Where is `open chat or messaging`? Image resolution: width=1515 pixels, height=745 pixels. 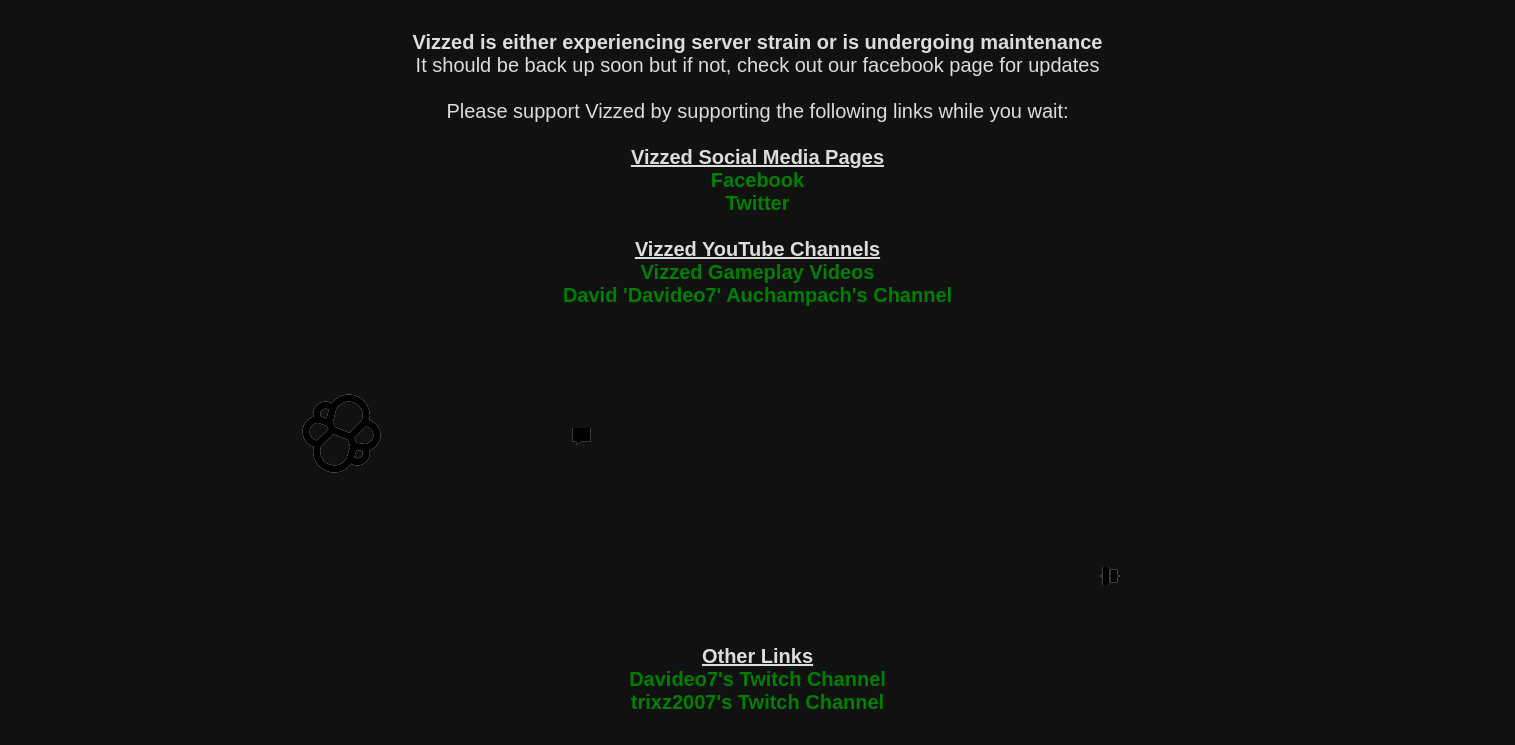
open chat or messaging is located at coordinates (581, 436).